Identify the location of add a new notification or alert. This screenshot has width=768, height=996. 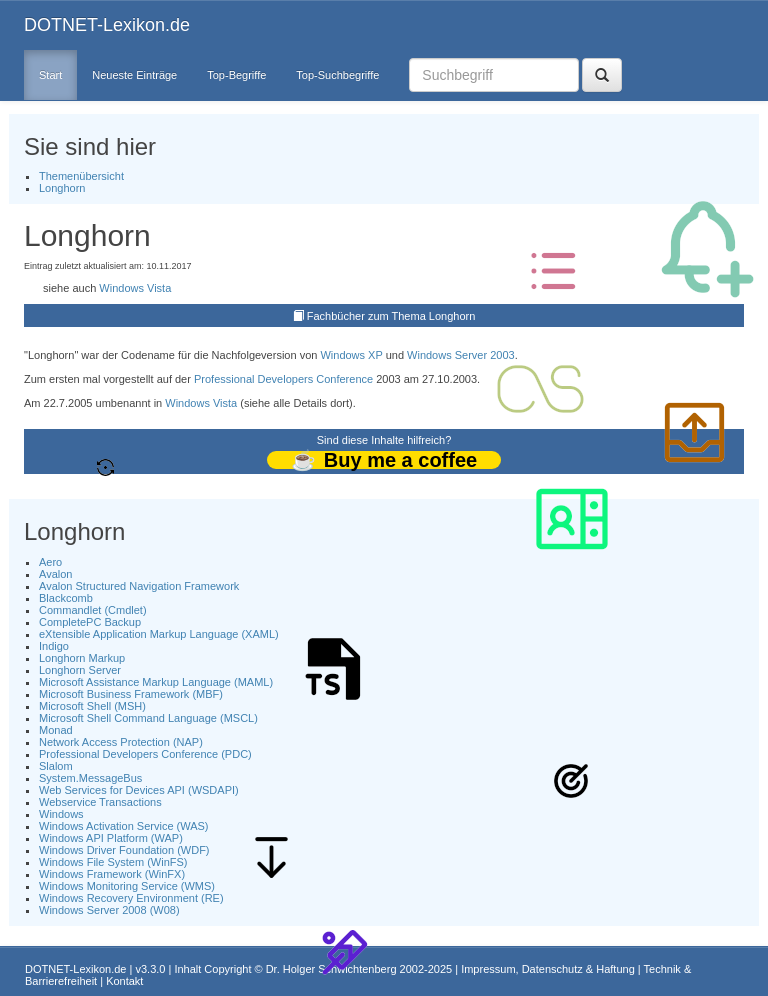
(703, 247).